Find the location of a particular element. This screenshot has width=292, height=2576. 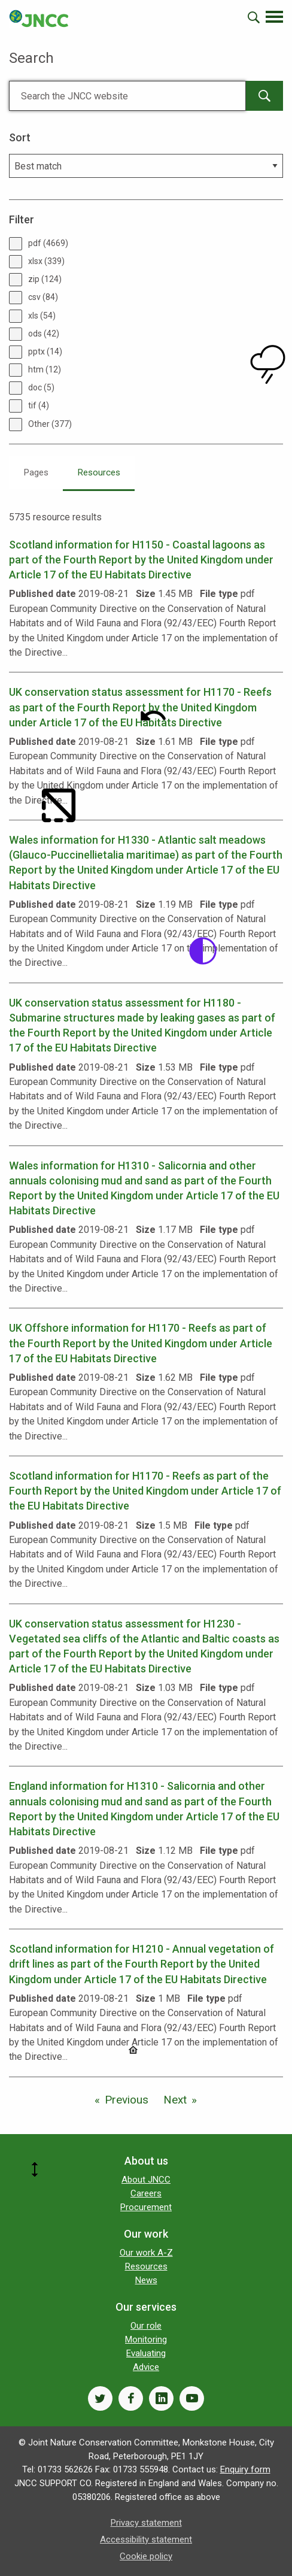

invert current selection is located at coordinates (59, 805).